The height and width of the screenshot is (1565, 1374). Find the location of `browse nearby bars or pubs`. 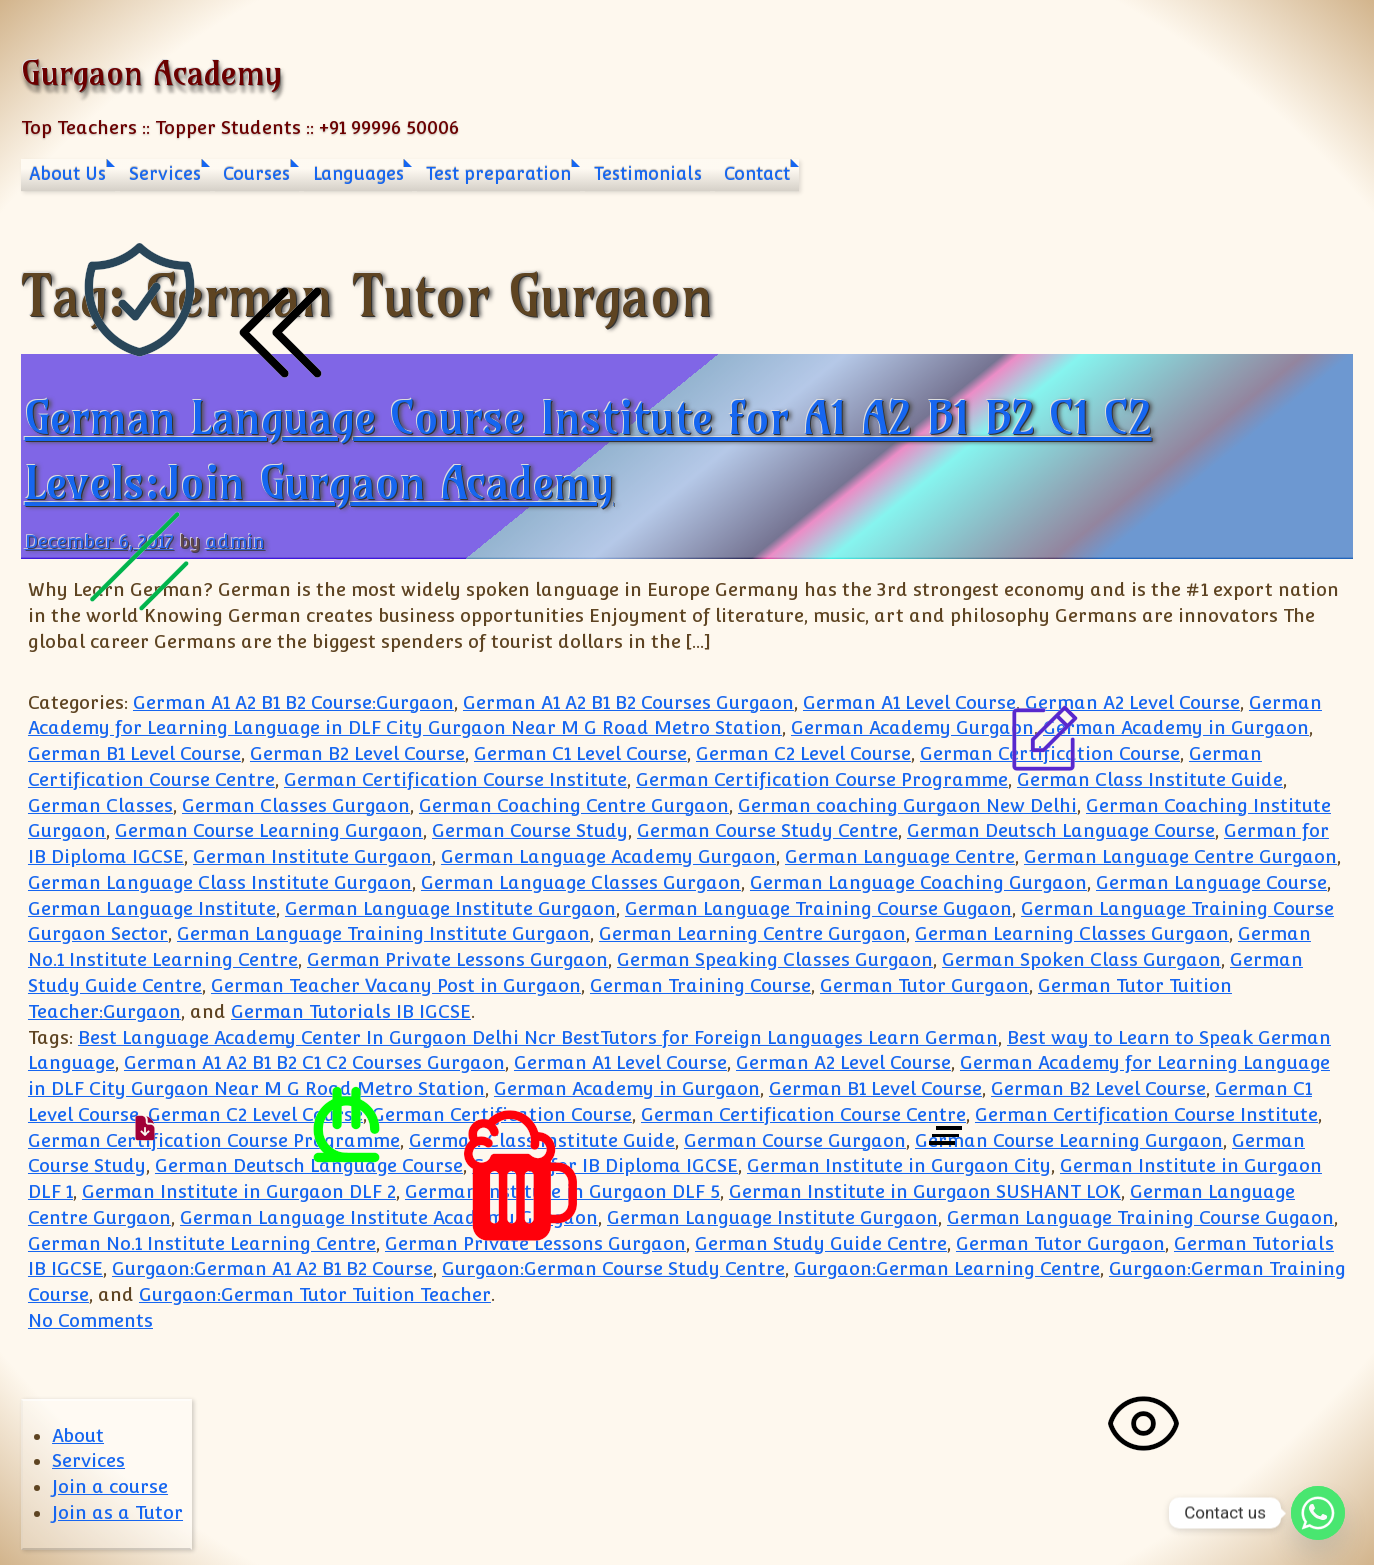

browse nearby bars or pubs is located at coordinates (520, 1175).